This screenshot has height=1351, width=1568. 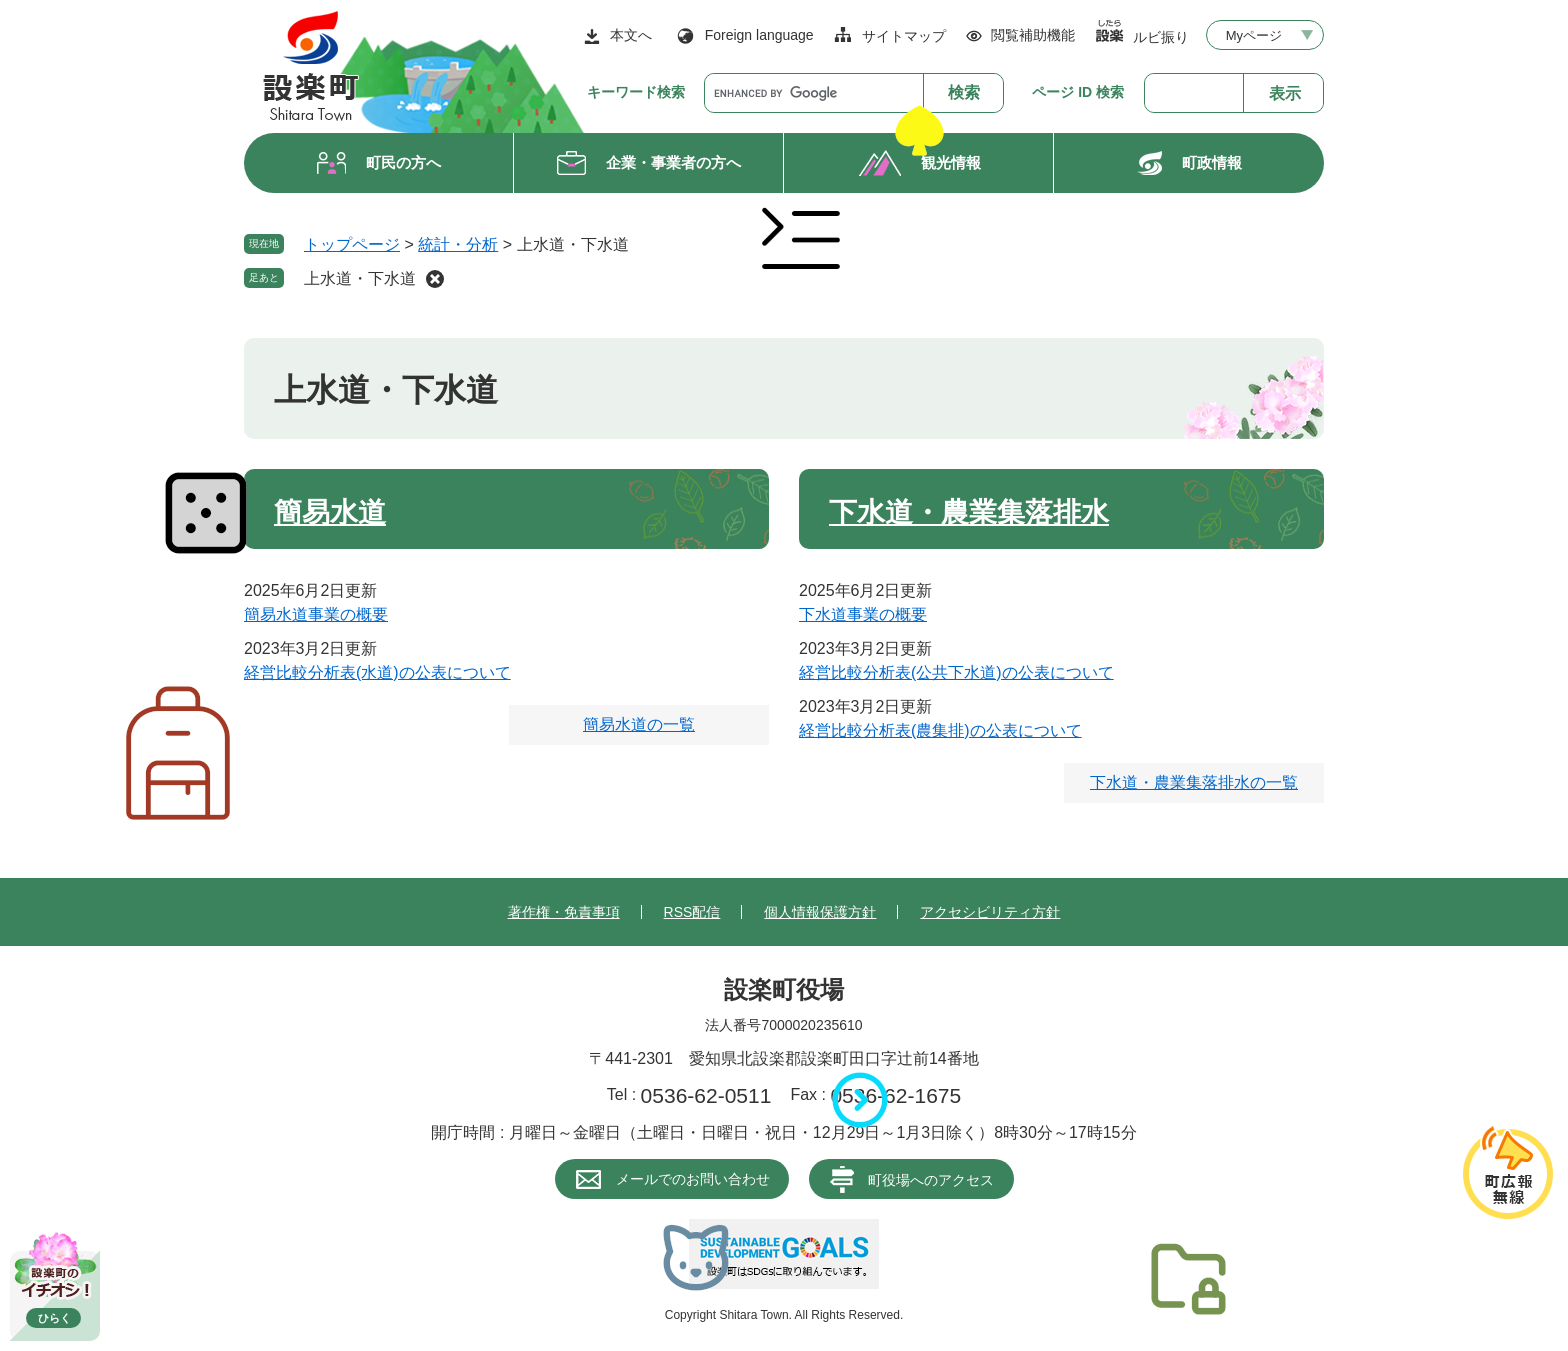 What do you see at coordinates (206, 513) in the screenshot?
I see `indicates a random or chance-based action` at bounding box center [206, 513].